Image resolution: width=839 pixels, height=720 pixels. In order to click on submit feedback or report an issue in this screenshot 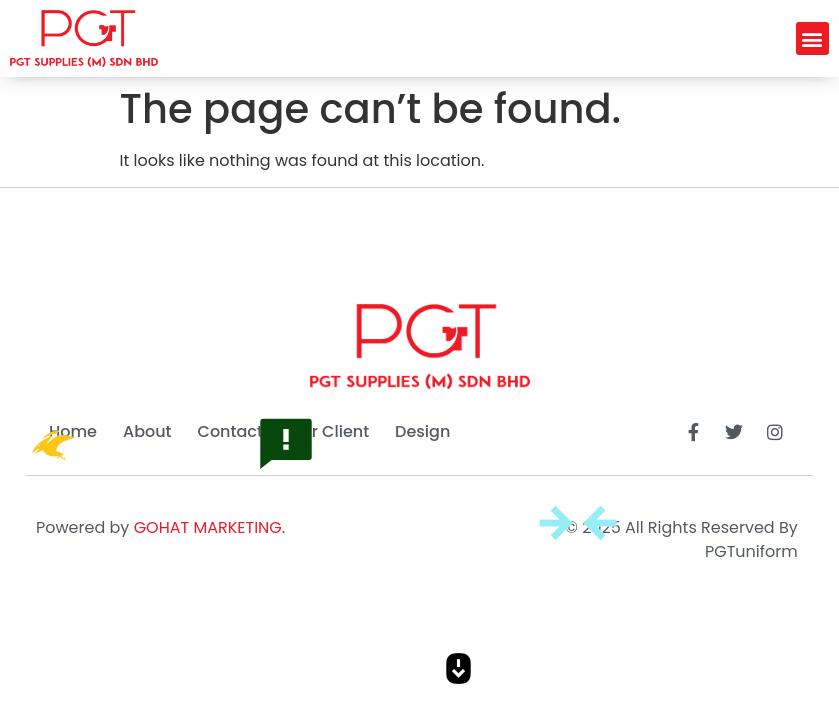, I will do `click(286, 442)`.